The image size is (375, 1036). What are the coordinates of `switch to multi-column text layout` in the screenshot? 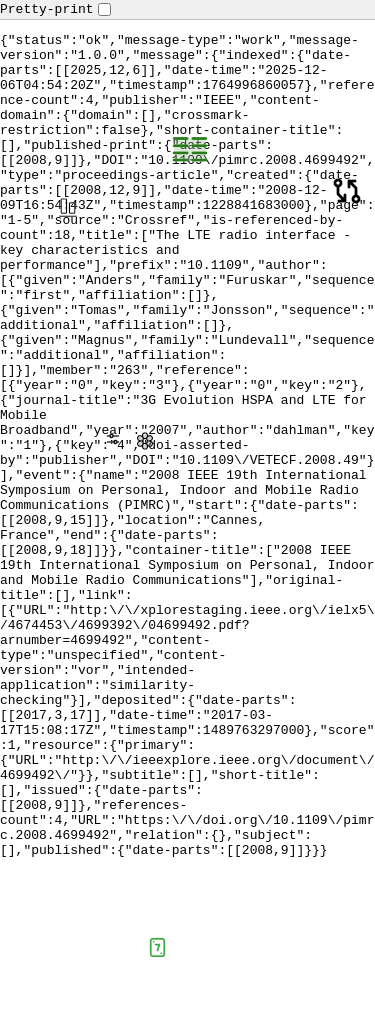 It's located at (190, 150).